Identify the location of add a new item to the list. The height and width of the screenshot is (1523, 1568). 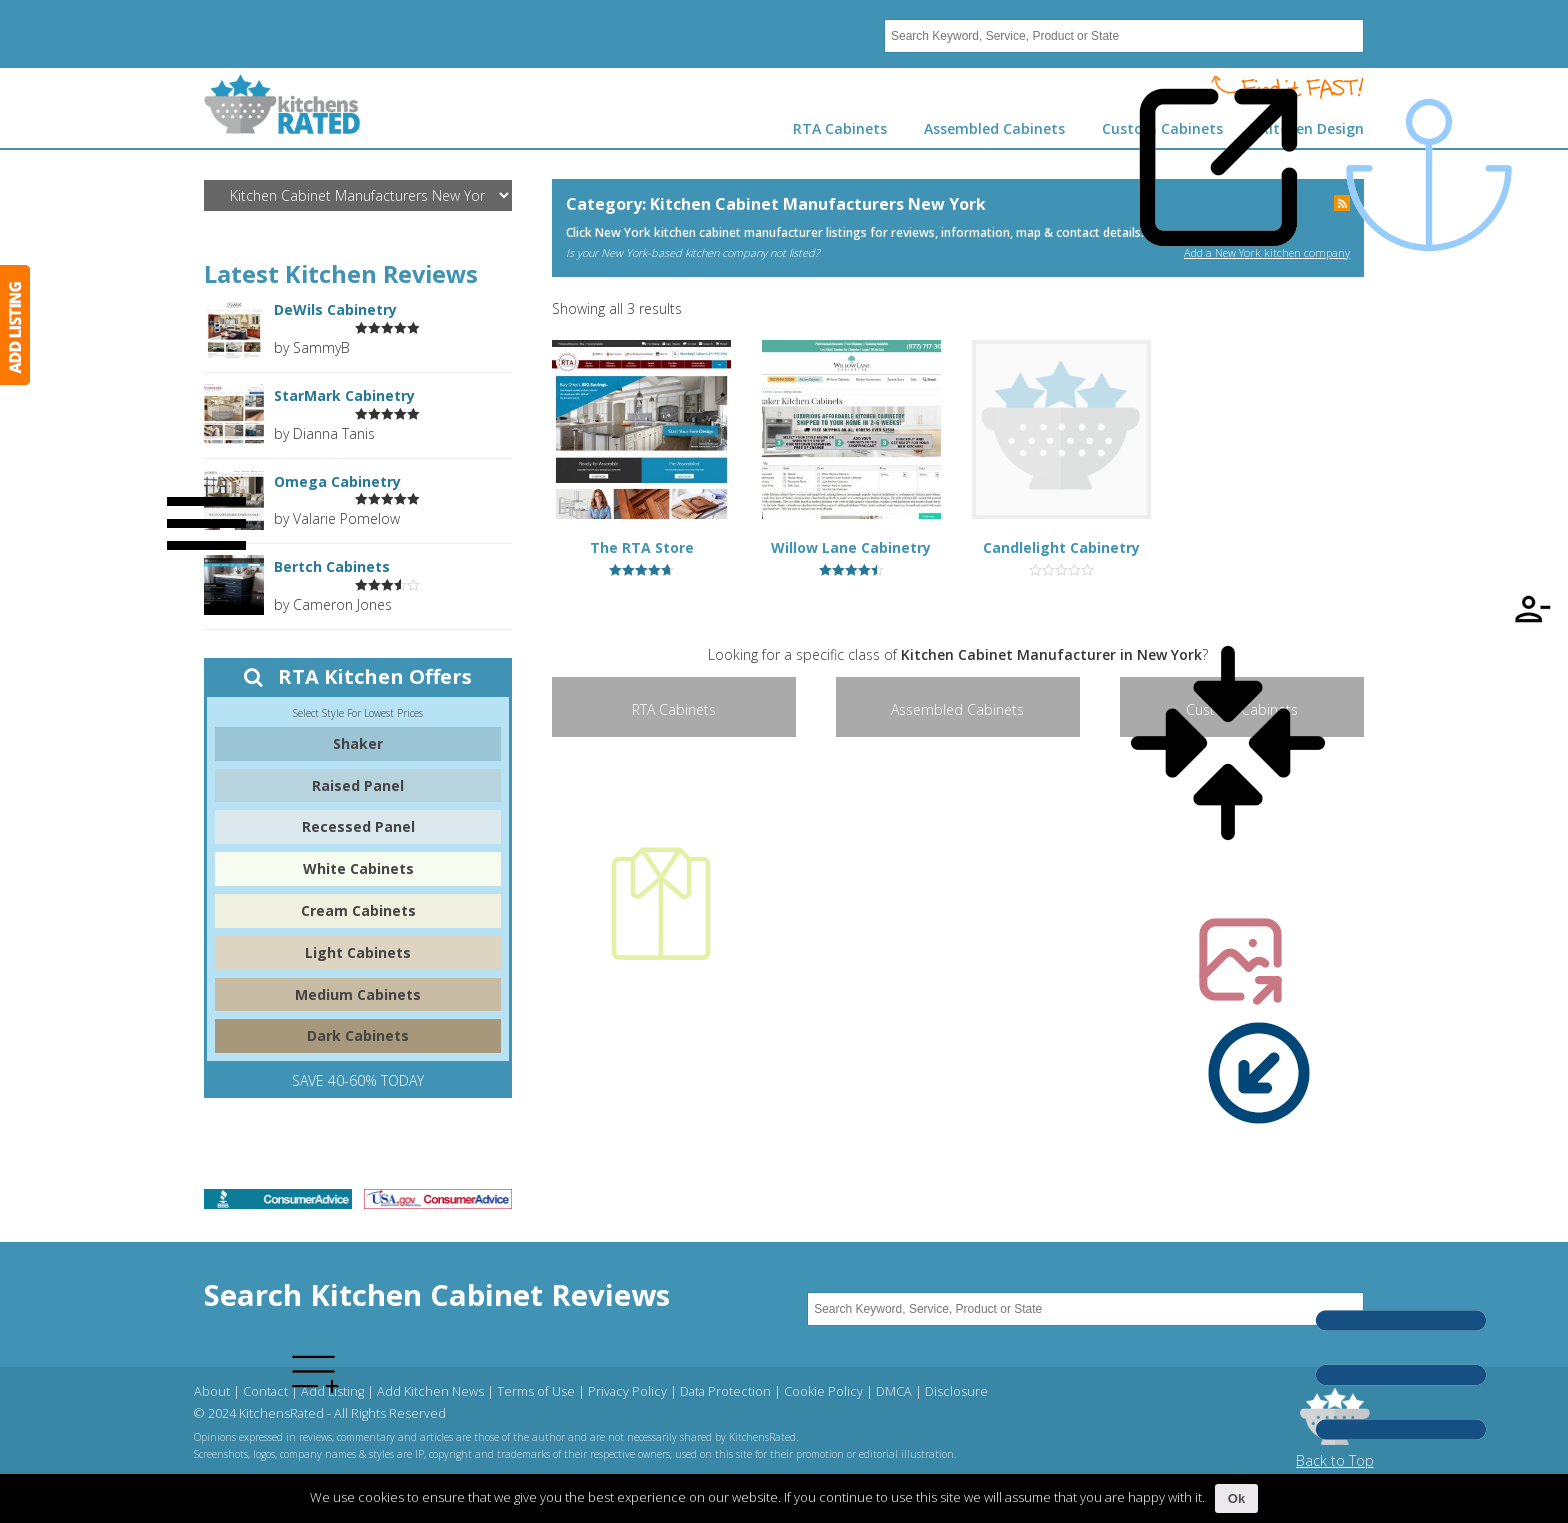
(313, 1371).